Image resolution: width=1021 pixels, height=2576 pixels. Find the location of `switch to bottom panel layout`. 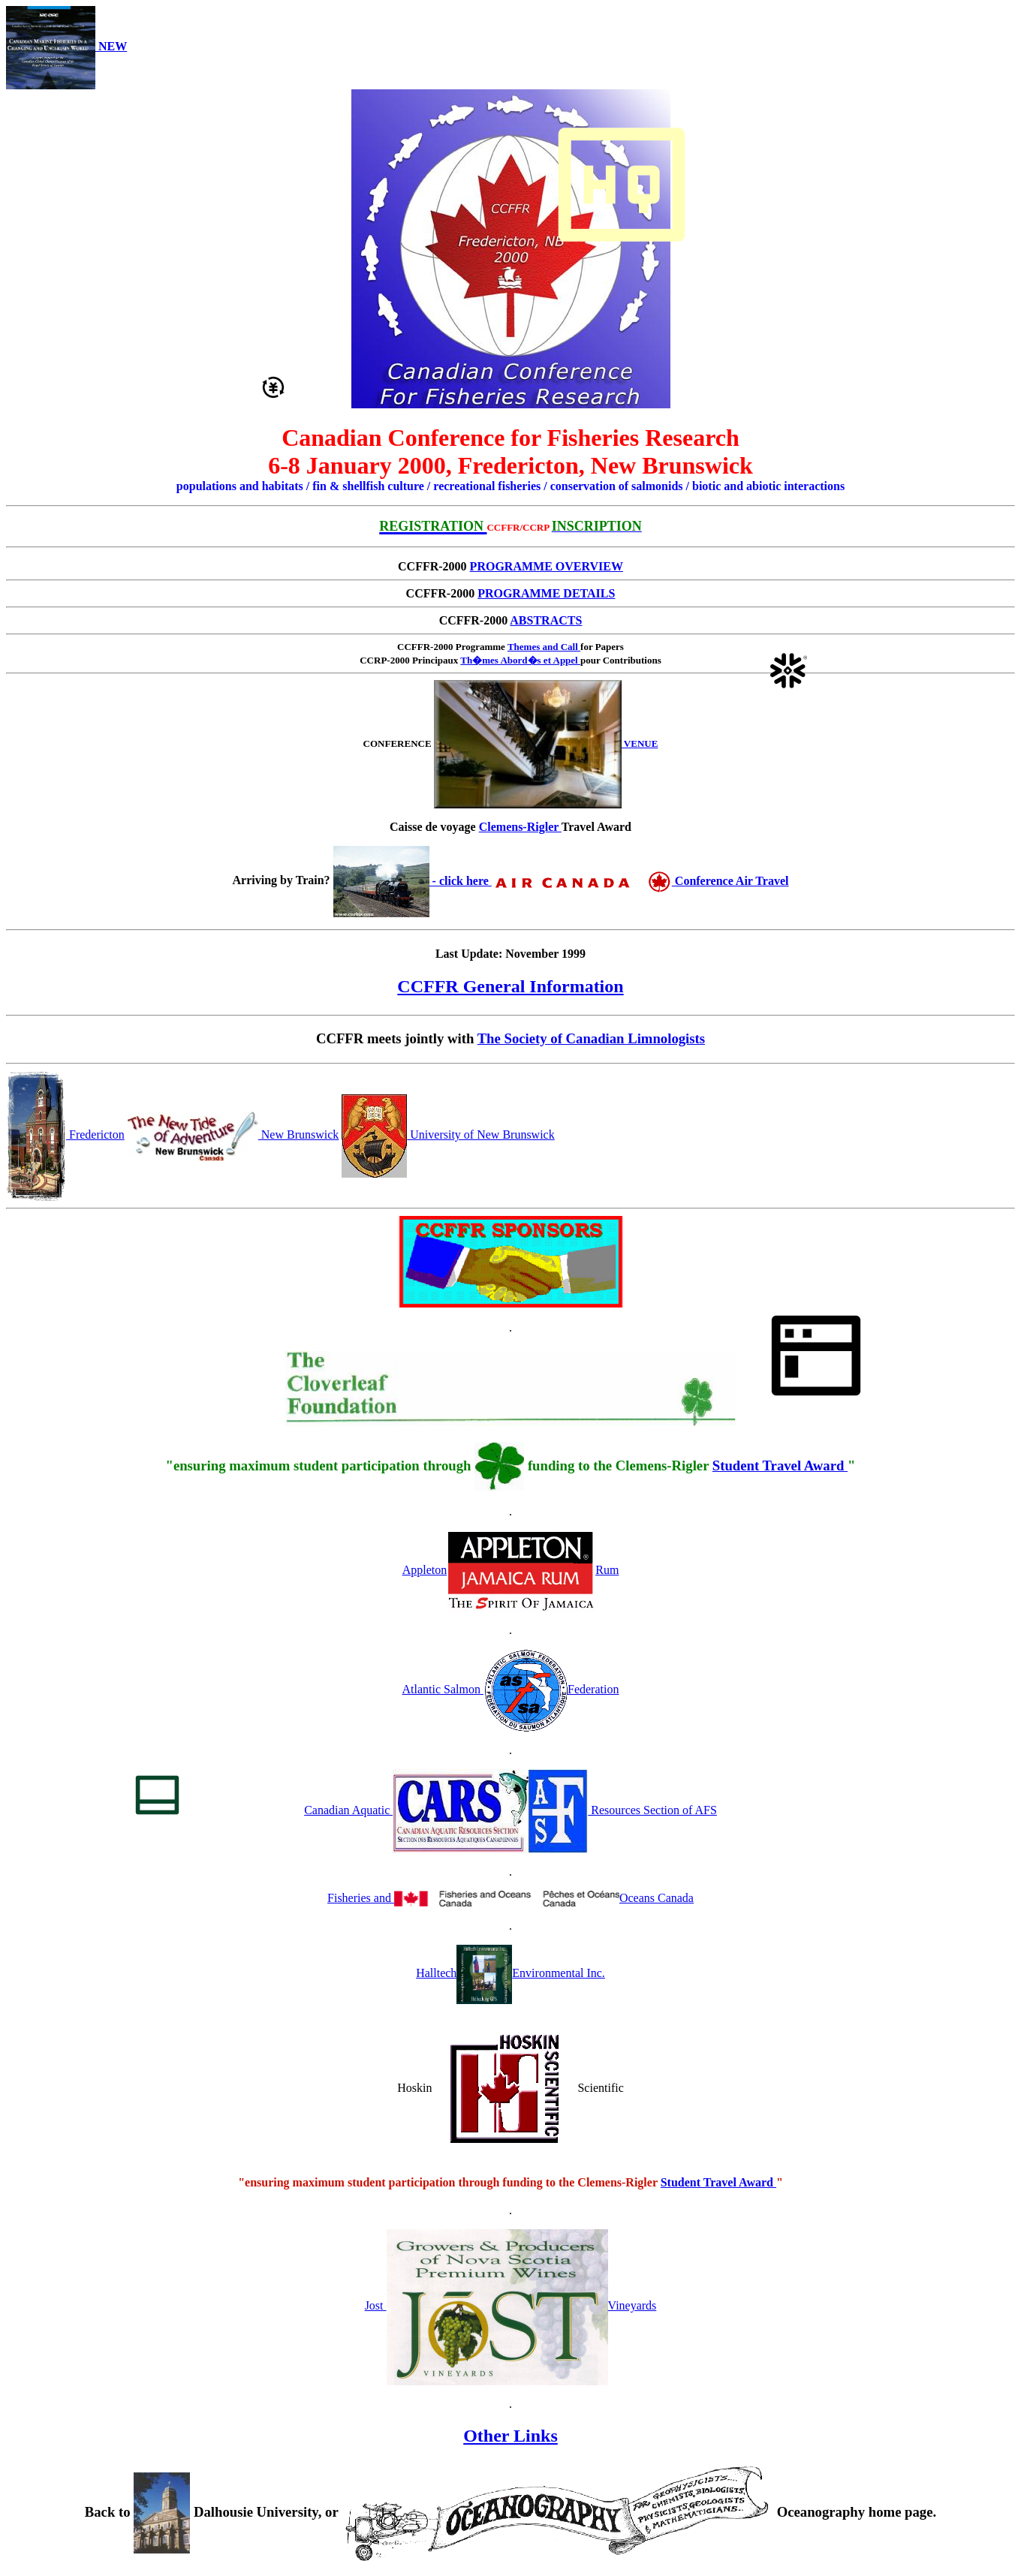

switch to bottom panel layout is located at coordinates (157, 1795).